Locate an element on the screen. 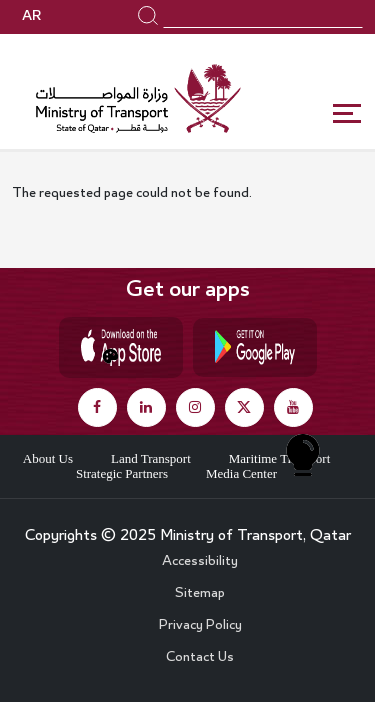  view tips or helpful suggestions is located at coordinates (303, 455).